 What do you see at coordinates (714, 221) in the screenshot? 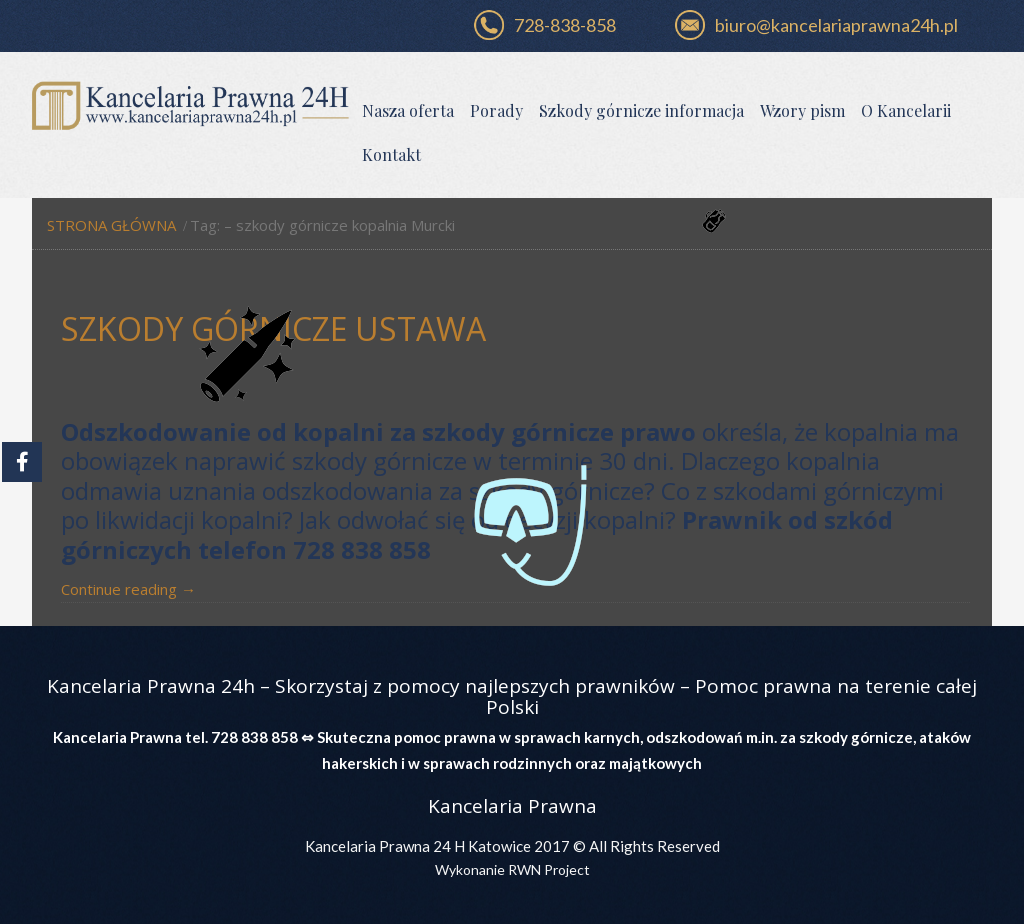
I see `access your inventory or stored items` at bounding box center [714, 221].